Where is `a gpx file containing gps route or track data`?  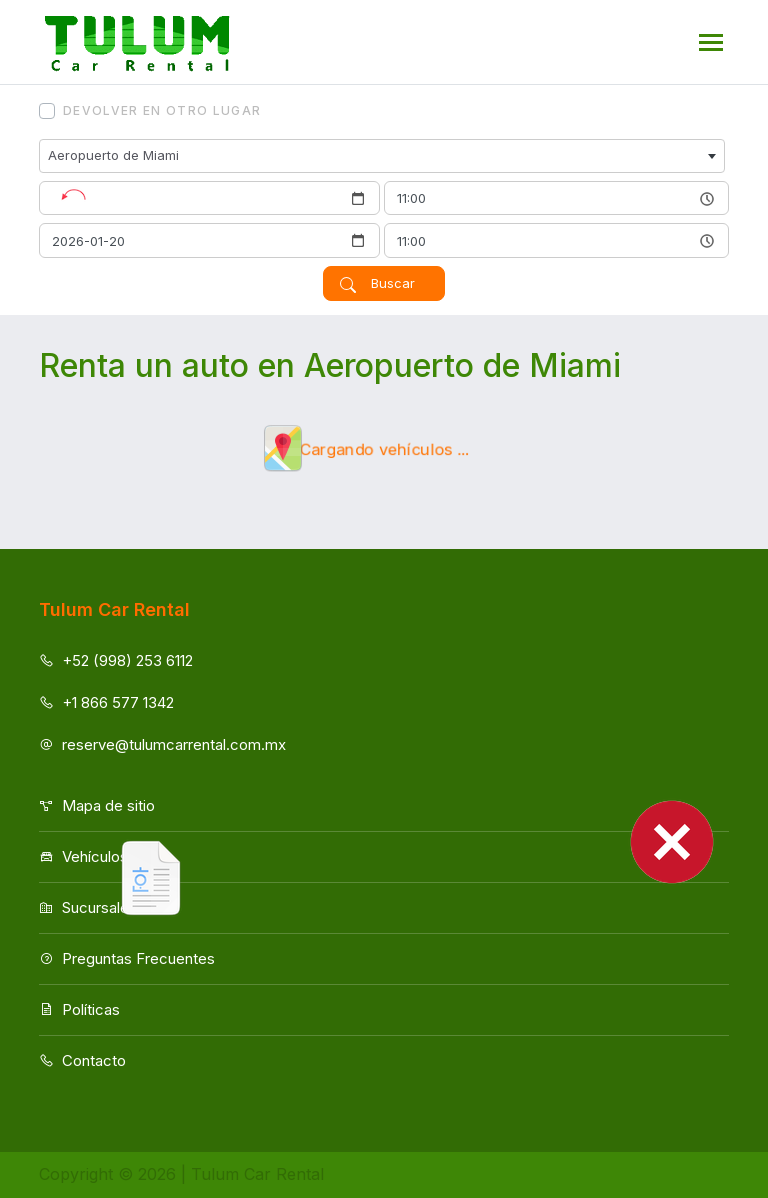
a gpx file containing gps route or track data is located at coordinates (283, 448).